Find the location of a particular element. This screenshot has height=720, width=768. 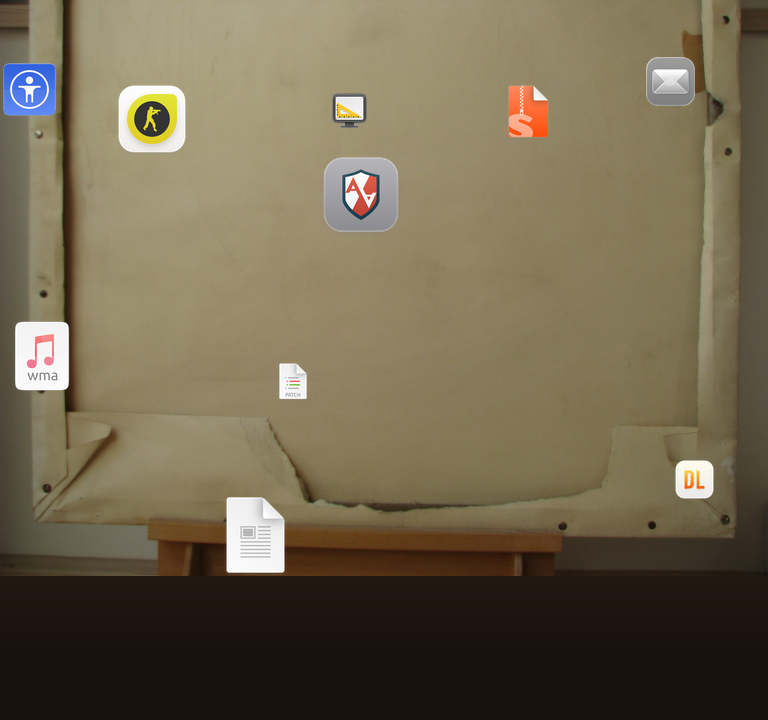

launch counter-strike: condition zero is located at coordinates (152, 119).